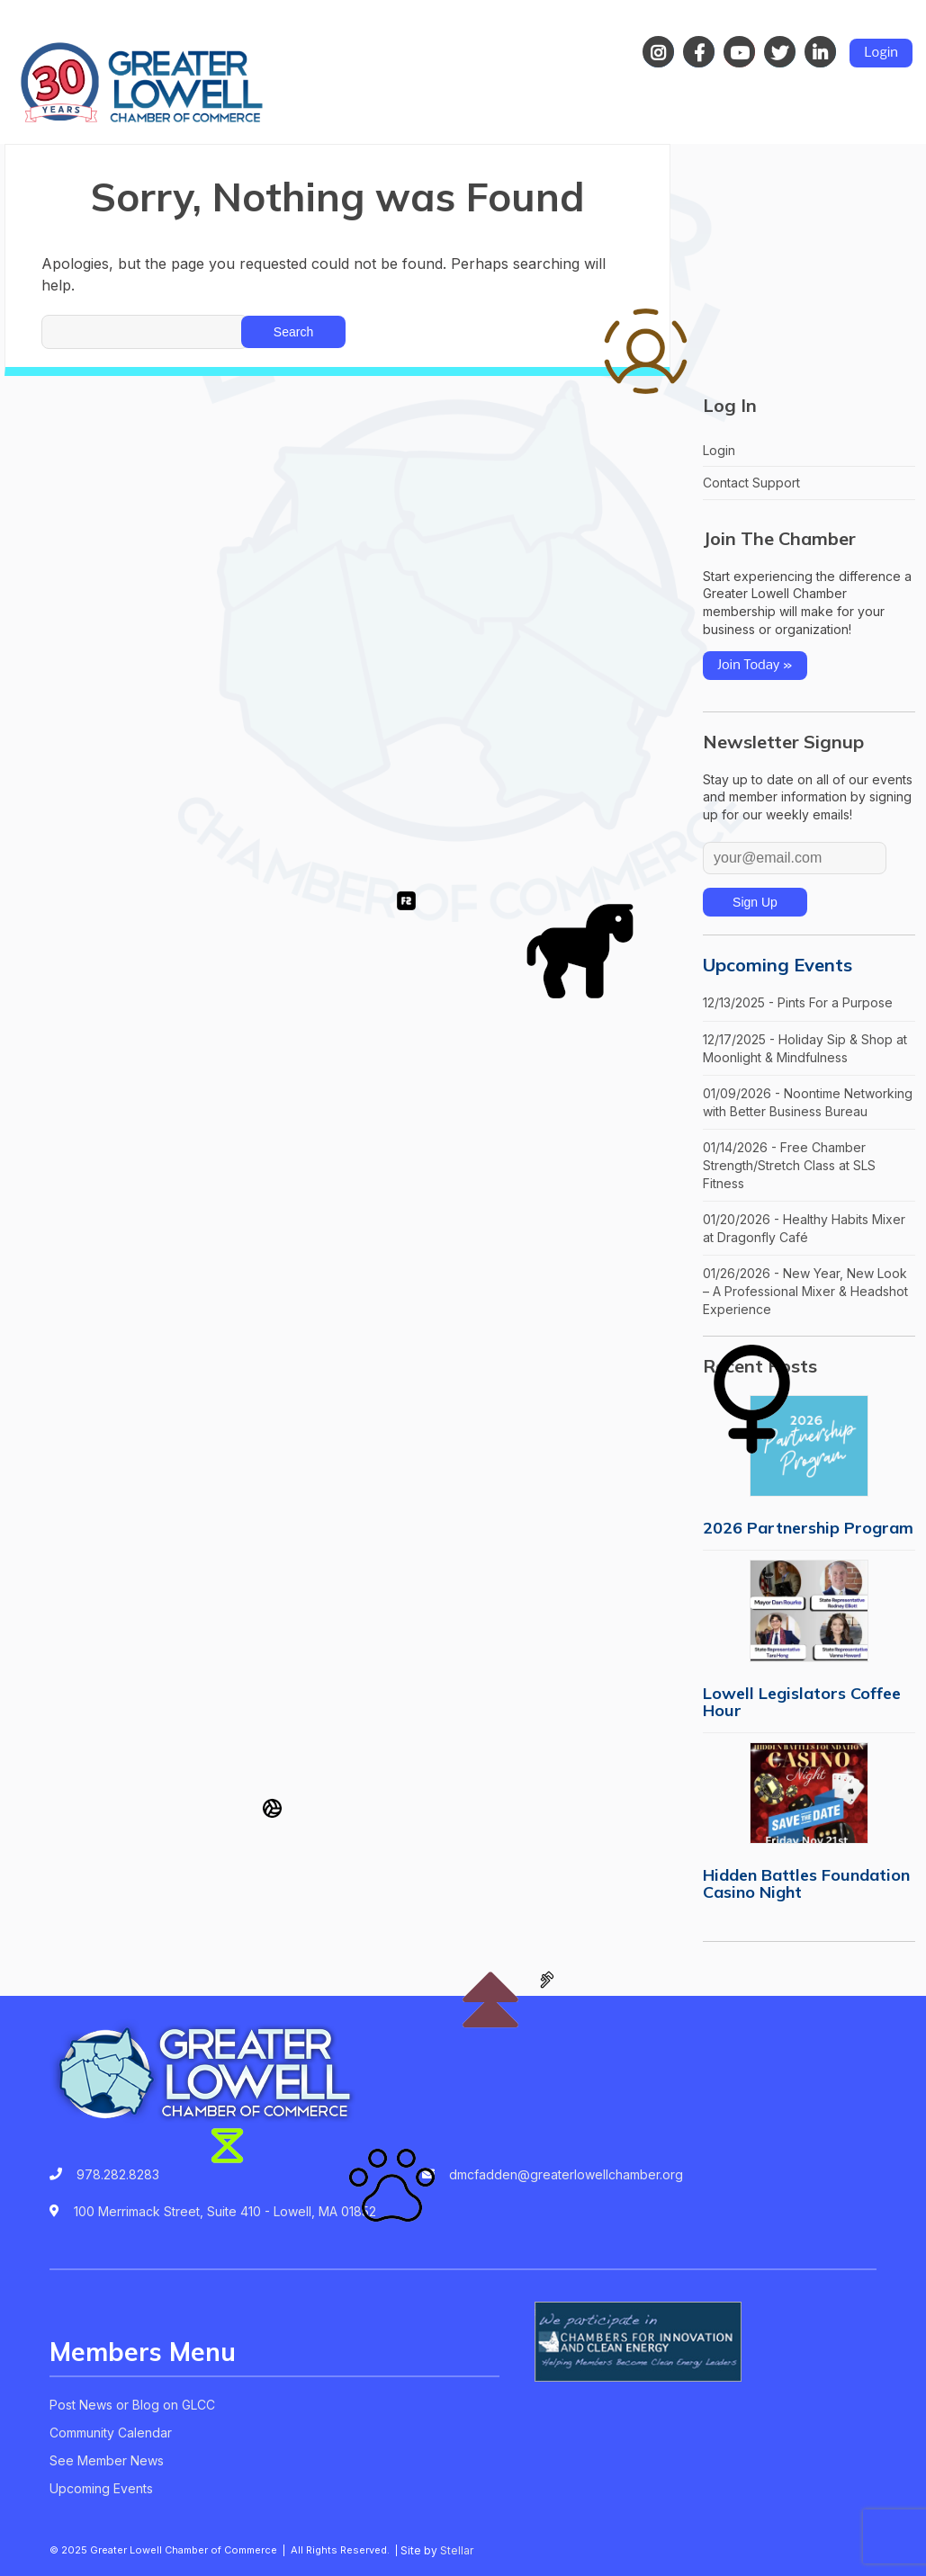 This screenshot has width=926, height=2576. Describe the element at coordinates (227, 2145) in the screenshot. I see `indicates high time remaining or early stage of a process` at that location.